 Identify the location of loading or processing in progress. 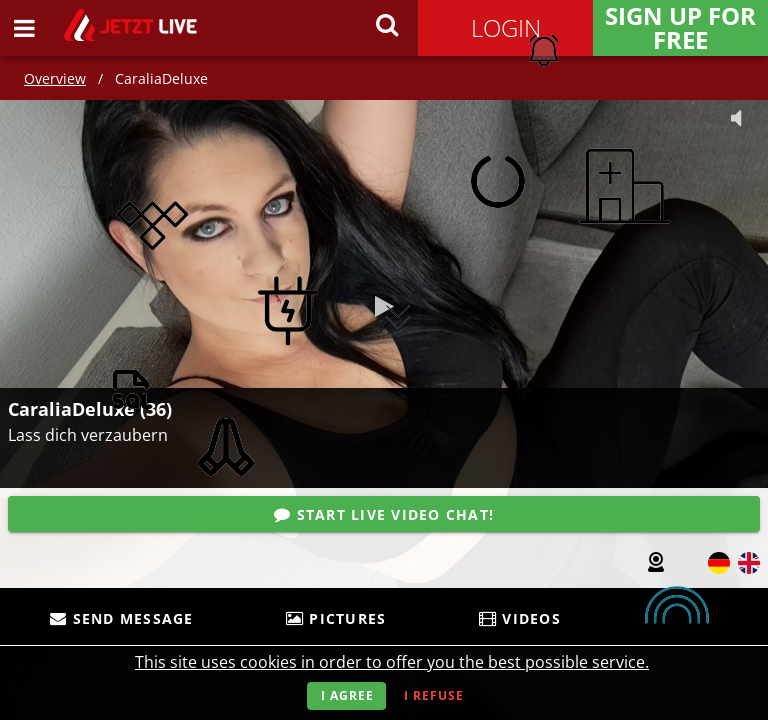
(498, 181).